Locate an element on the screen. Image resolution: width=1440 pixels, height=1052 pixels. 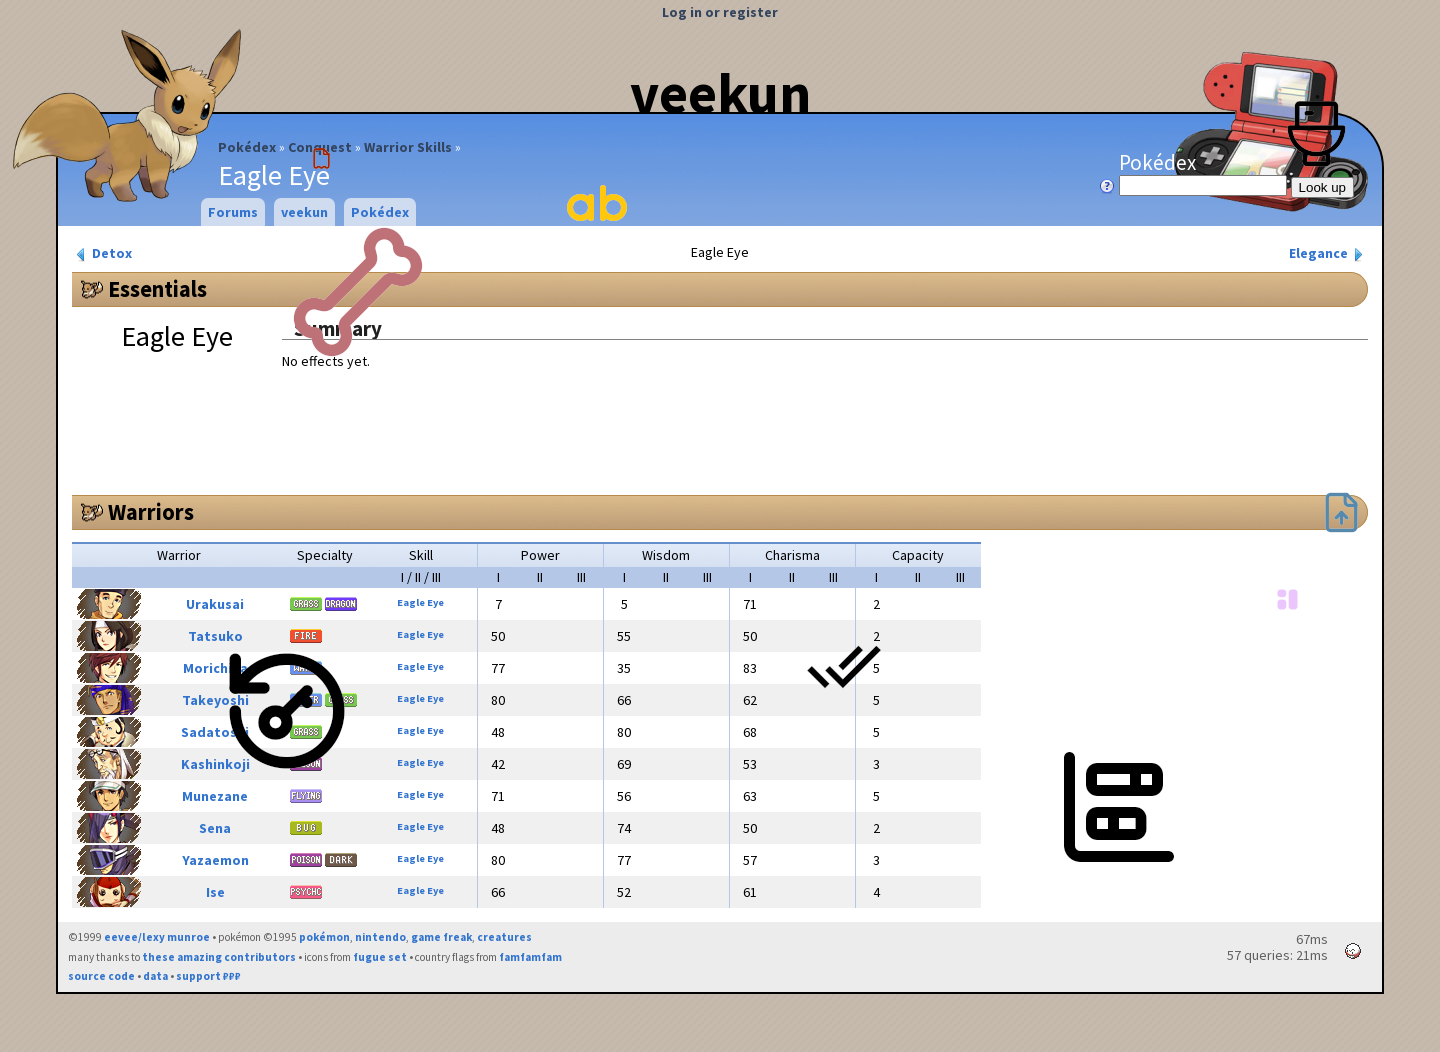
indicates restroom location is located at coordinates (1316, 132).